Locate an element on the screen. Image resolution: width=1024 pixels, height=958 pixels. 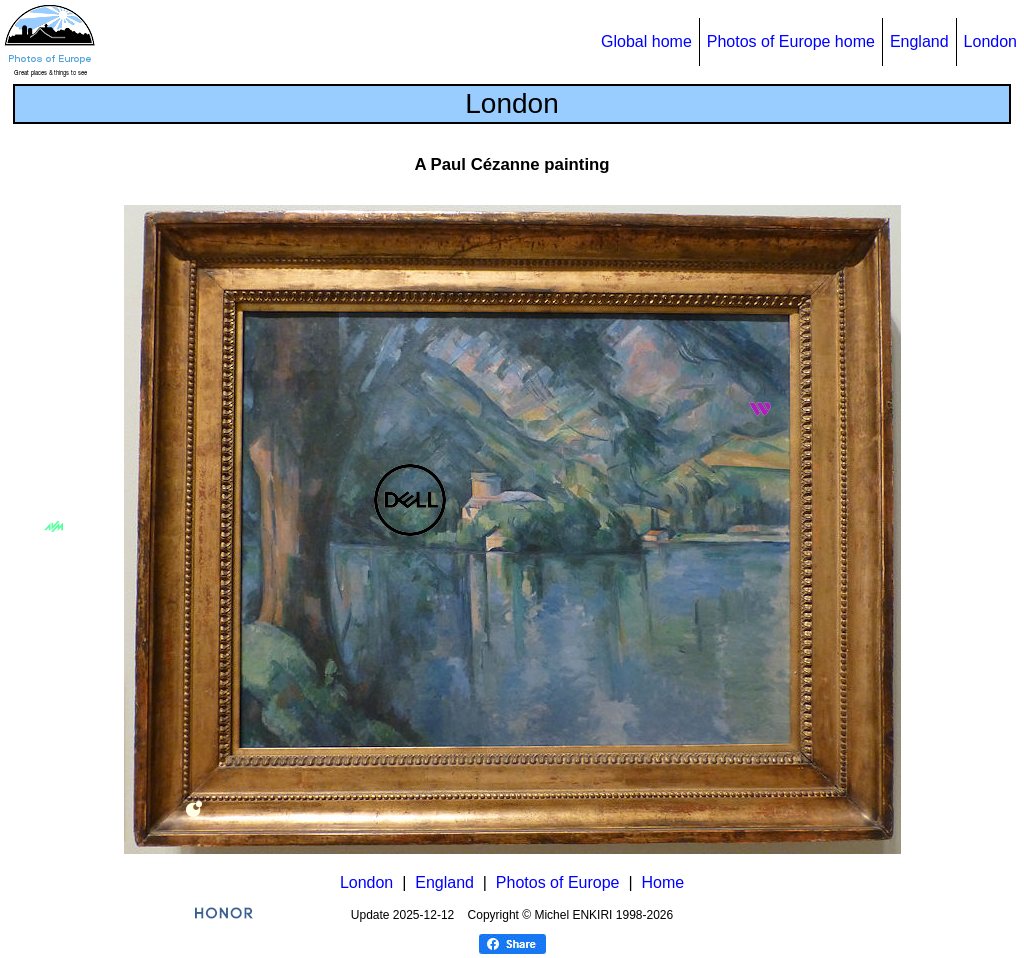
western union logo is located at coordinates (760, 409).